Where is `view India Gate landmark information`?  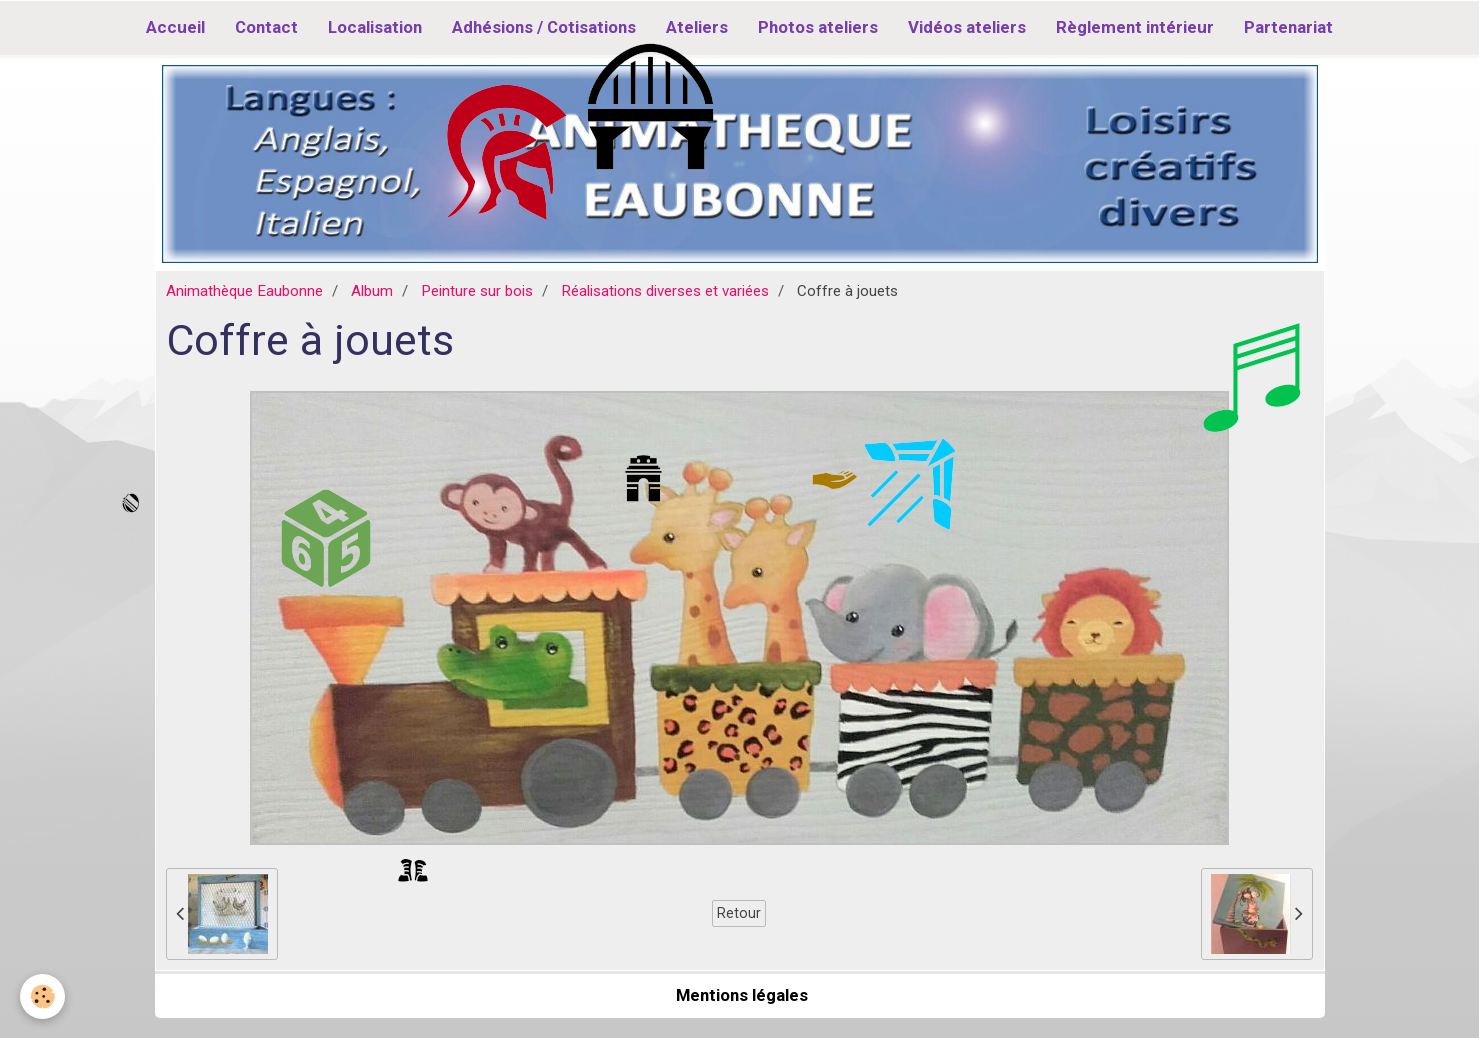
view India Gate landmark information is located at coordinates (643, 476).